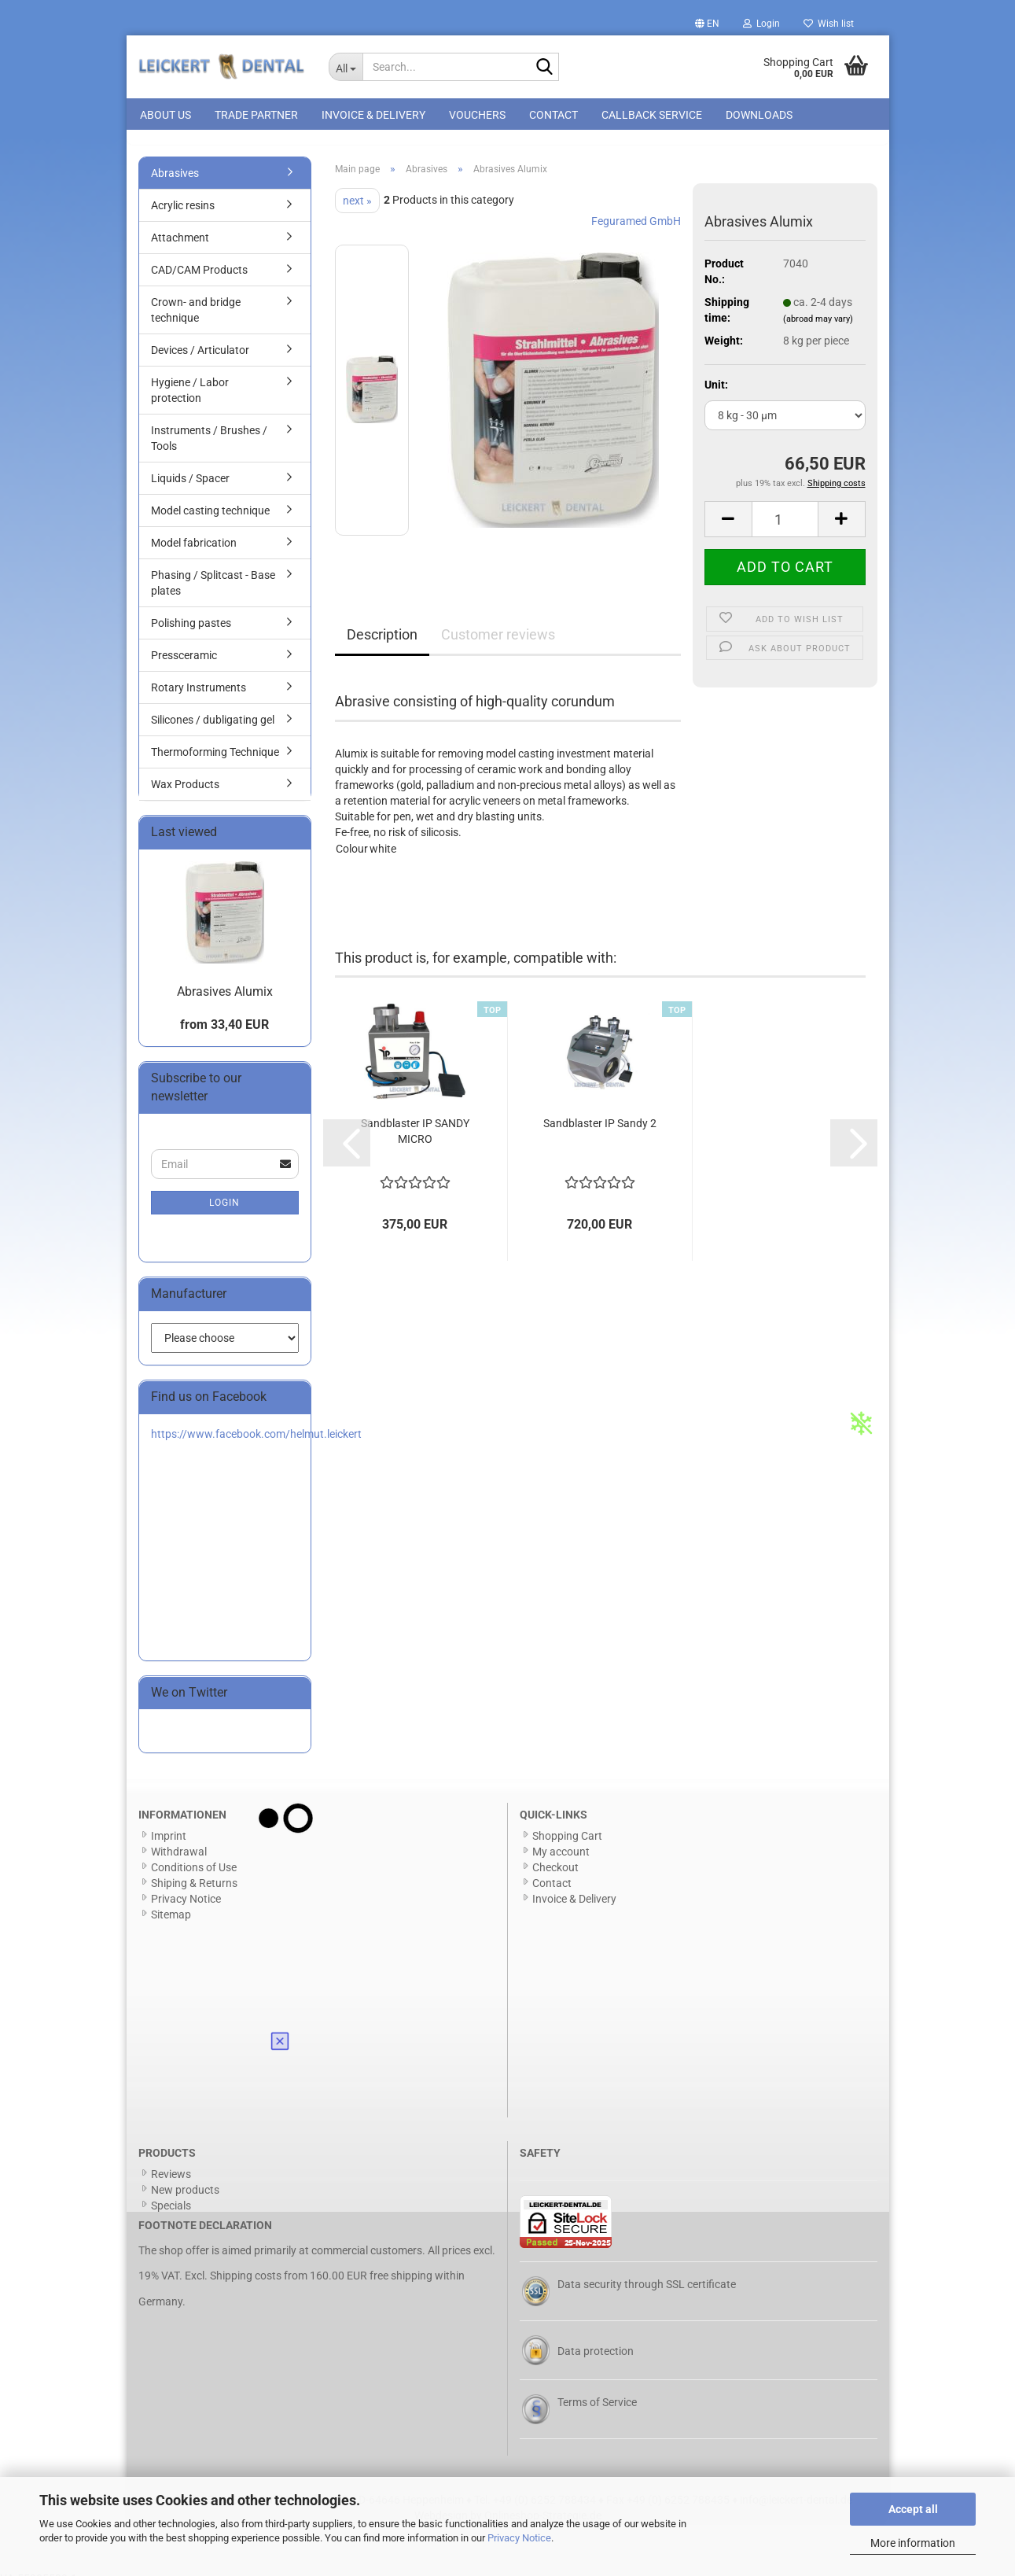  I want to click on indicates weak HDR signal or low HDR quality, so click(285, 1818).